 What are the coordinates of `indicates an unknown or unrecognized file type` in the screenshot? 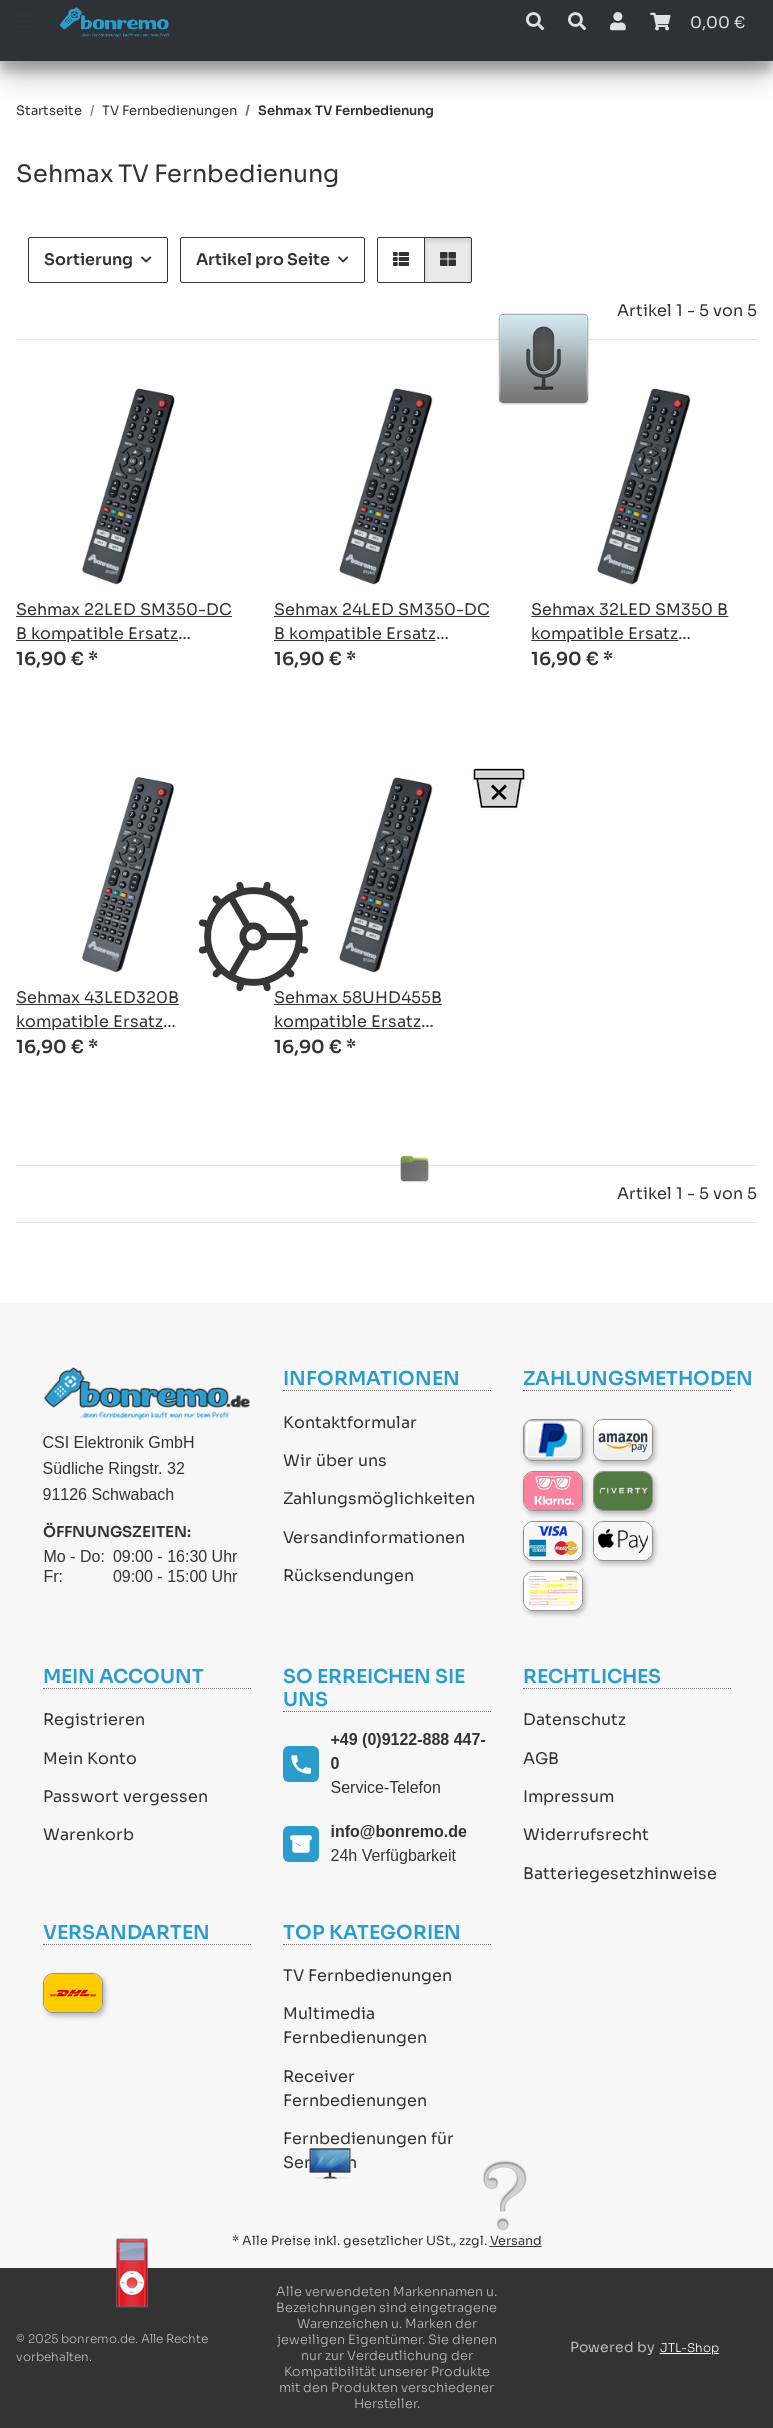 It's located at (505, 2197).